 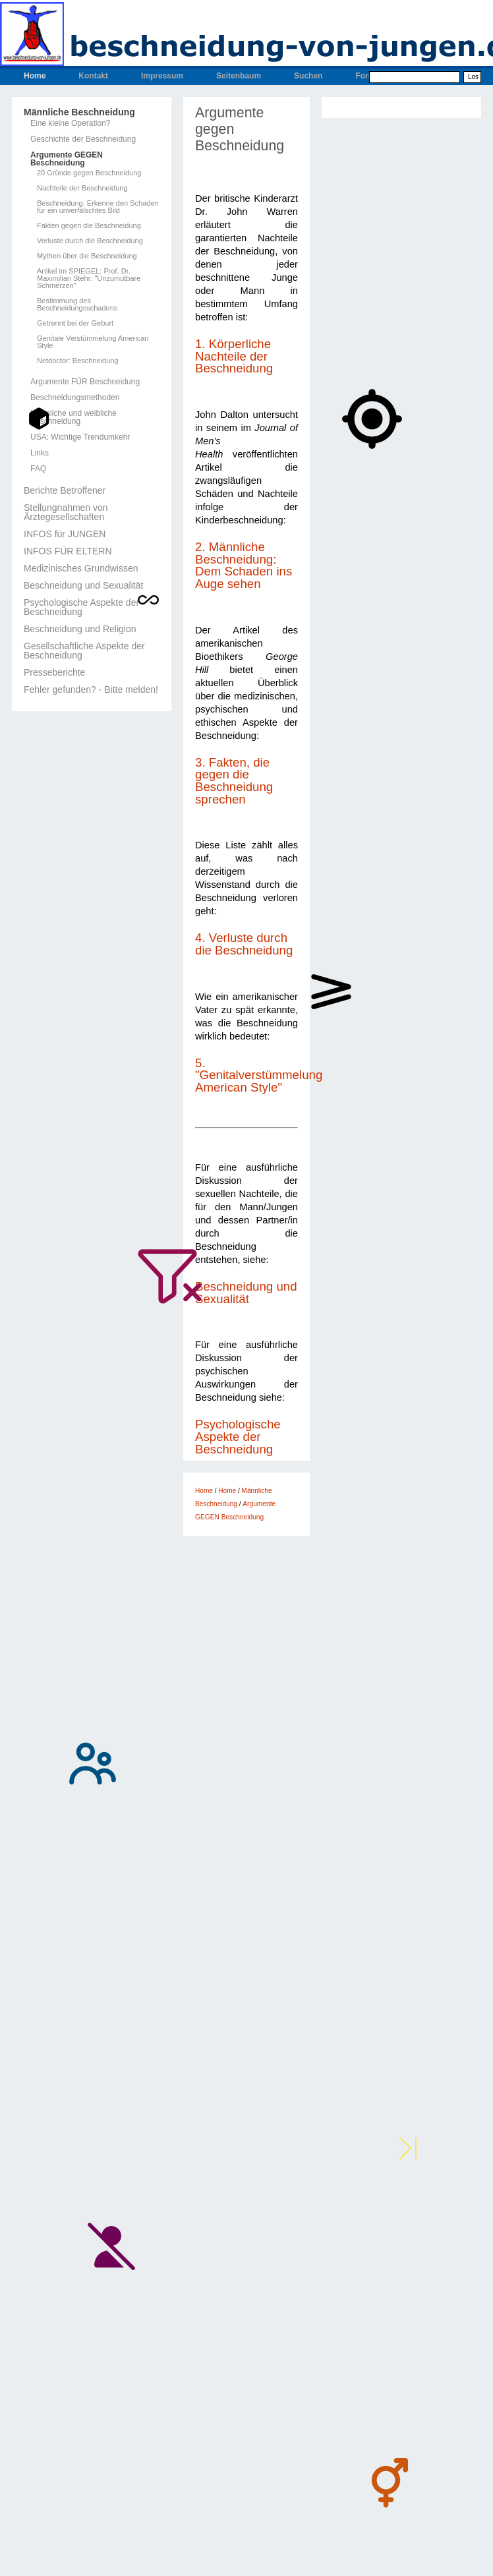 I want to click on view current location, so click(x=372, y=419).